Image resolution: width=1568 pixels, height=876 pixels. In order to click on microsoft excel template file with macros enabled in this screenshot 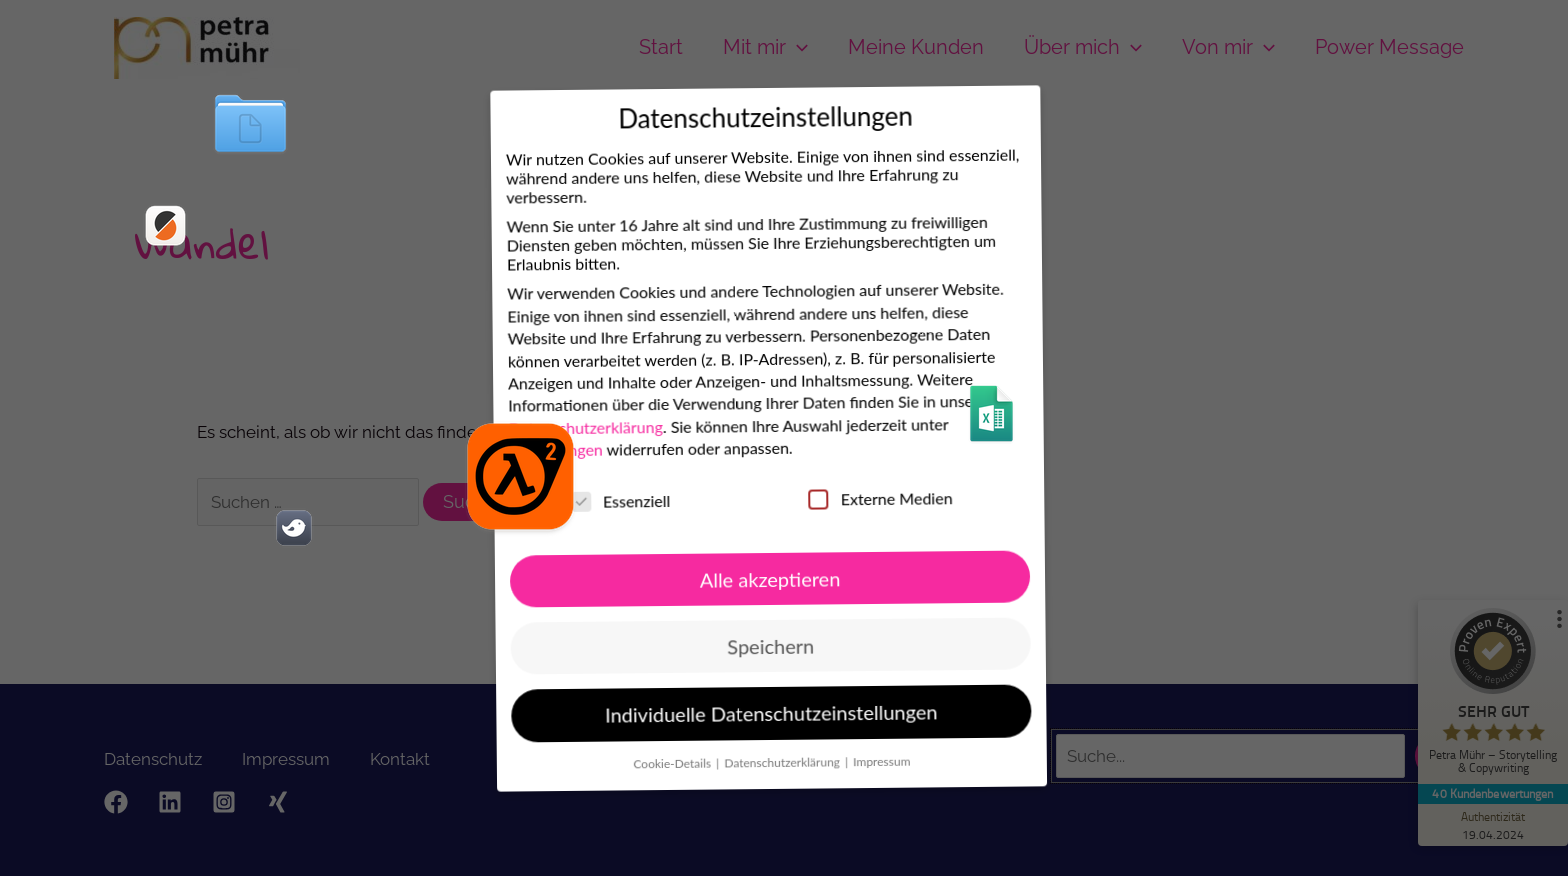, I will do `click(991, 413)`.